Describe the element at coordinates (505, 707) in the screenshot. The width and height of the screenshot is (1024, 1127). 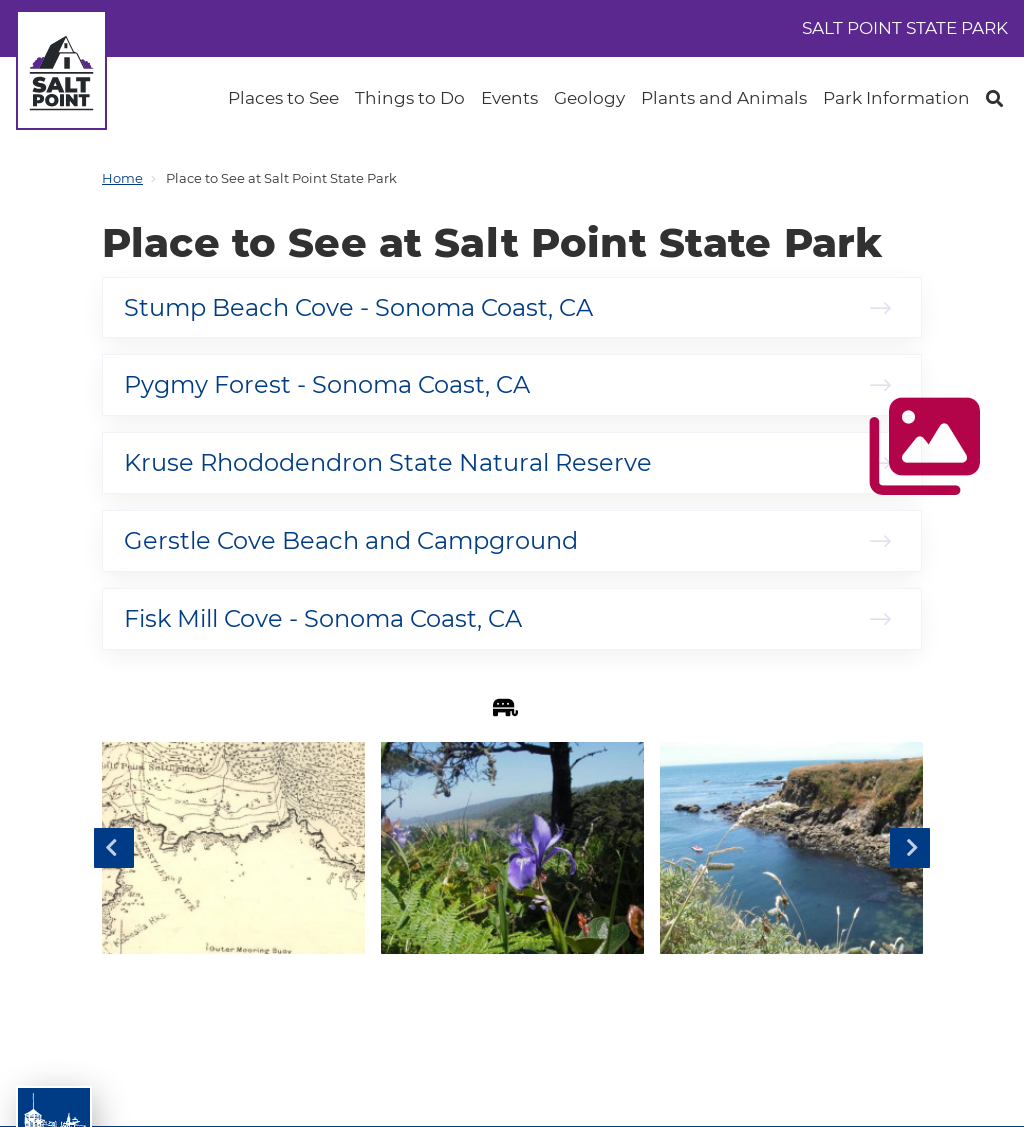
I see `indicates republican party affiliation` at that location.